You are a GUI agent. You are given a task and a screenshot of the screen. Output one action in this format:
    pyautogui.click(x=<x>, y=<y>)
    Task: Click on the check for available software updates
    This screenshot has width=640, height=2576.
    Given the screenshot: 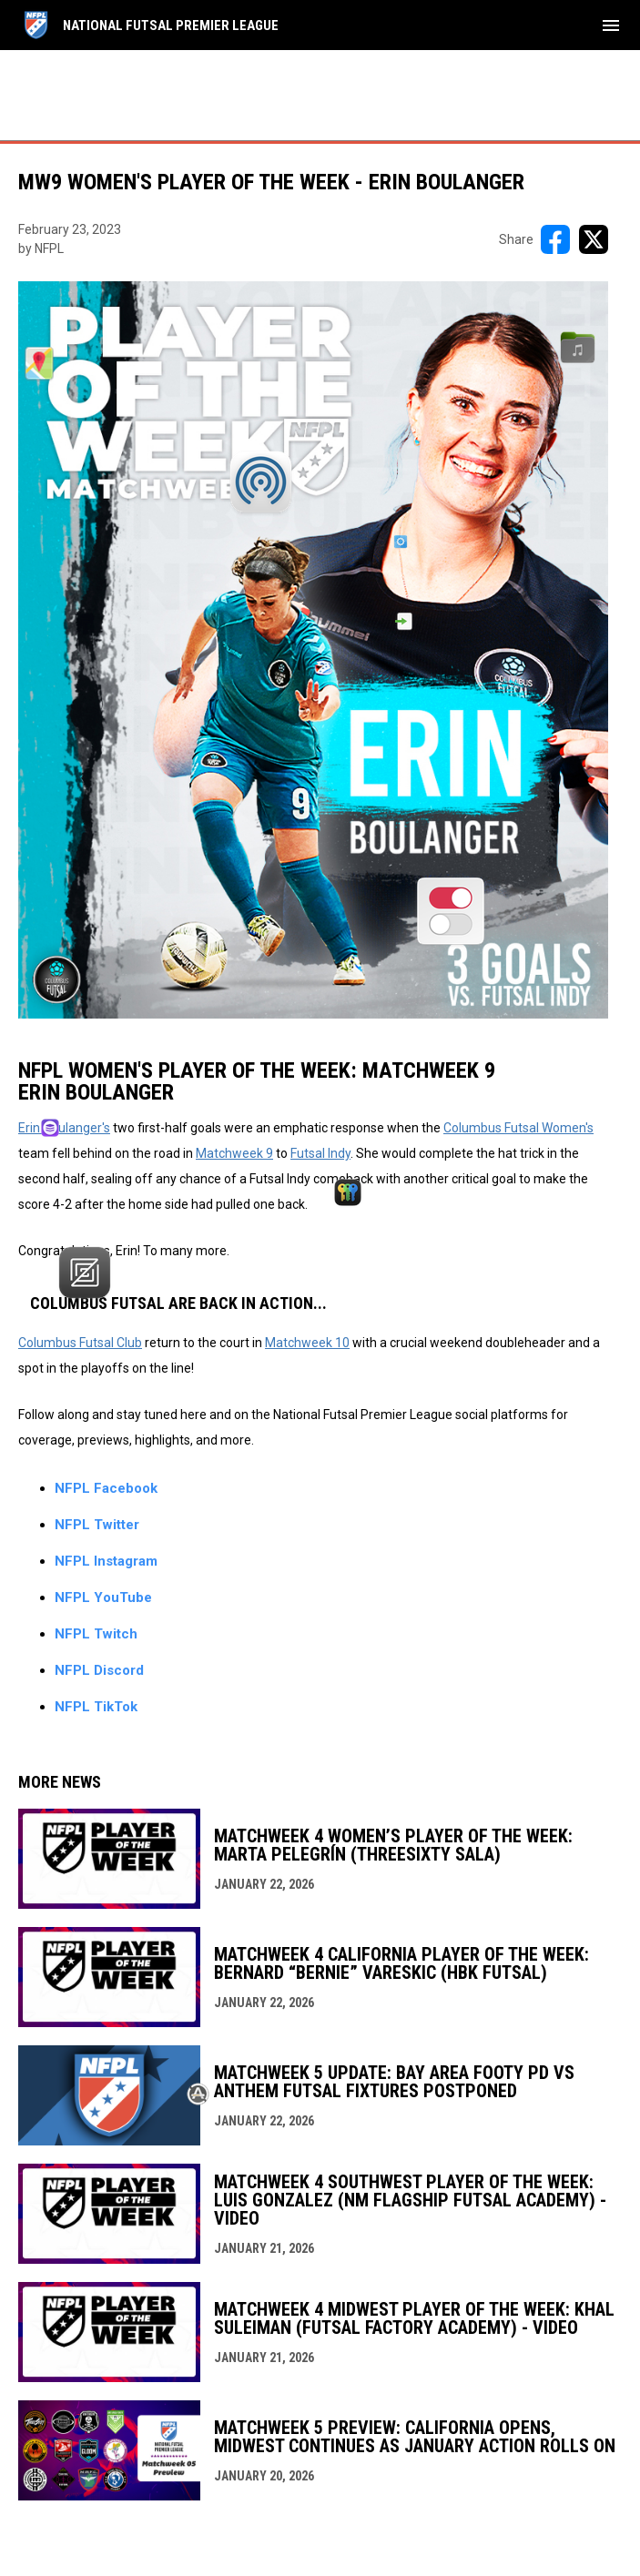 What is the action you would take?
    pyautogui.click(x=198, y=2094)
    